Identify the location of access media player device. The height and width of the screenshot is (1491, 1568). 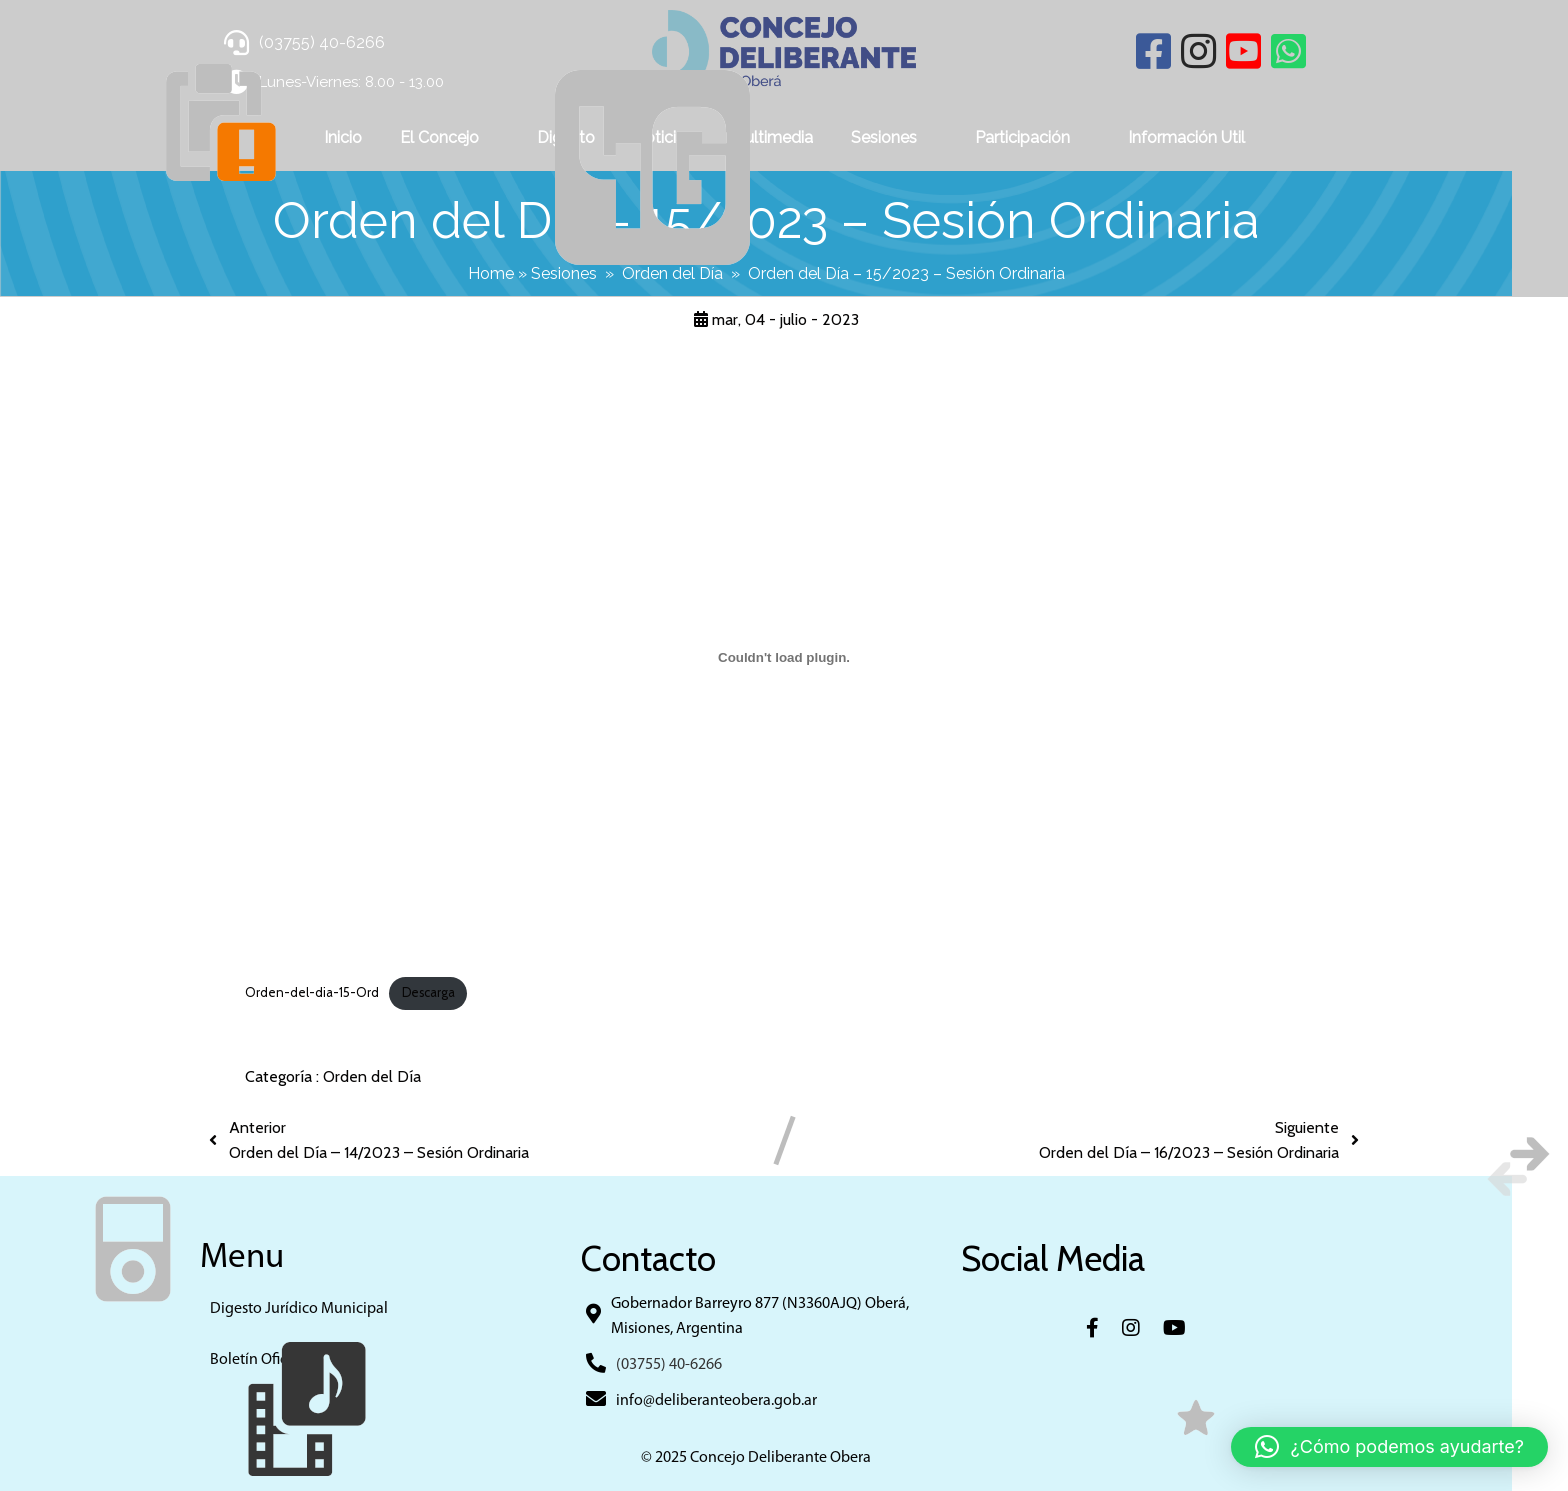
(133, 1249).